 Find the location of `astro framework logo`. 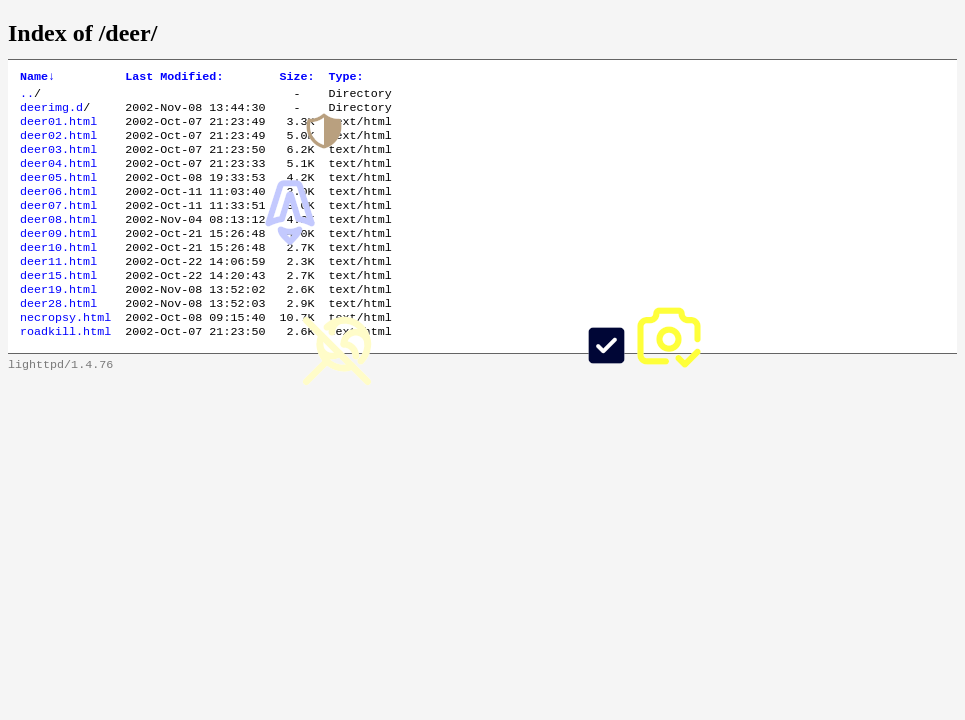

astro framework logo is located at coordinates (290, 211).